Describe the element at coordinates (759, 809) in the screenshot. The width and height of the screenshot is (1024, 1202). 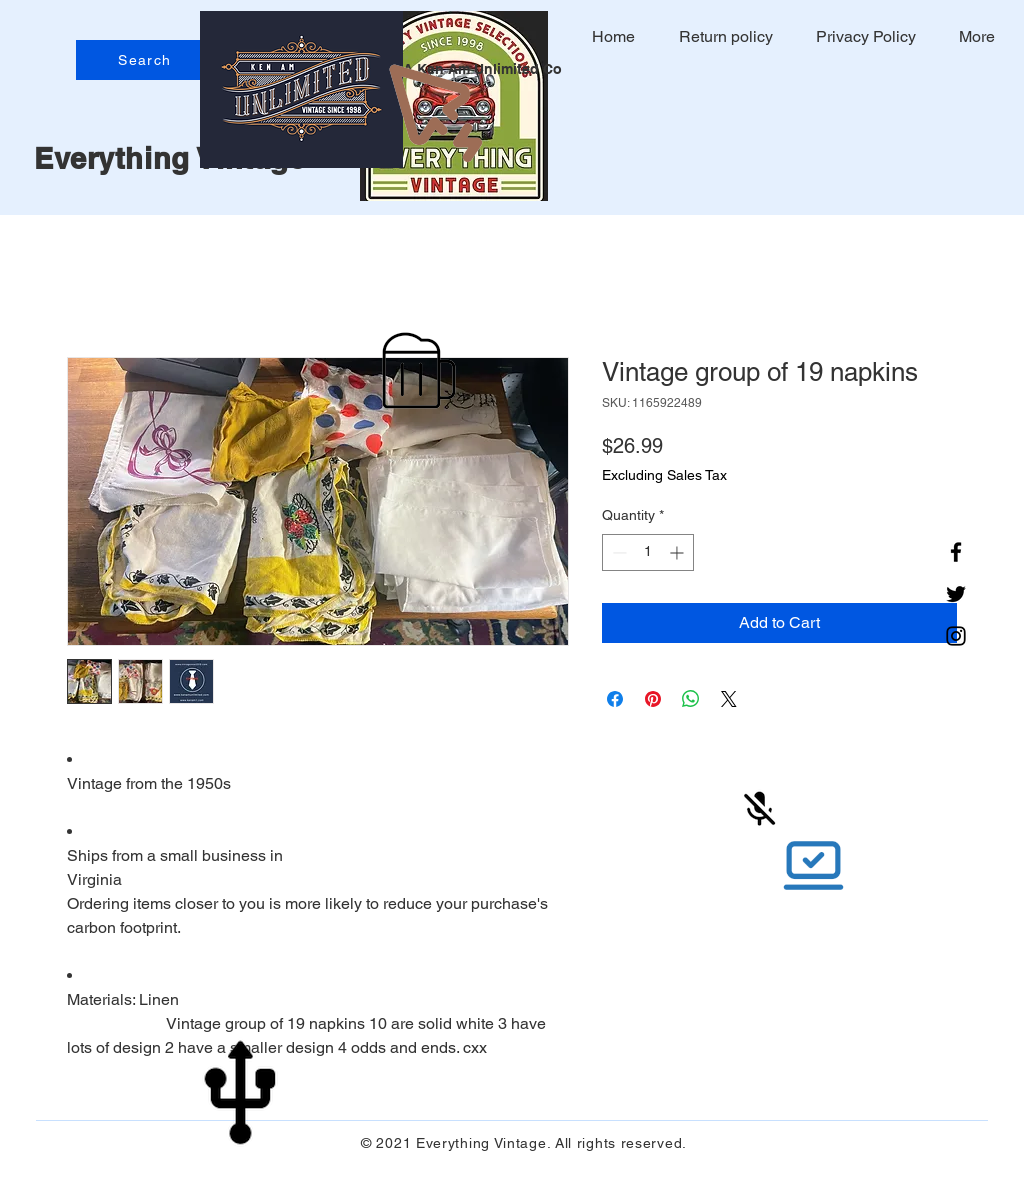
I see `mute your microphone` at that location.